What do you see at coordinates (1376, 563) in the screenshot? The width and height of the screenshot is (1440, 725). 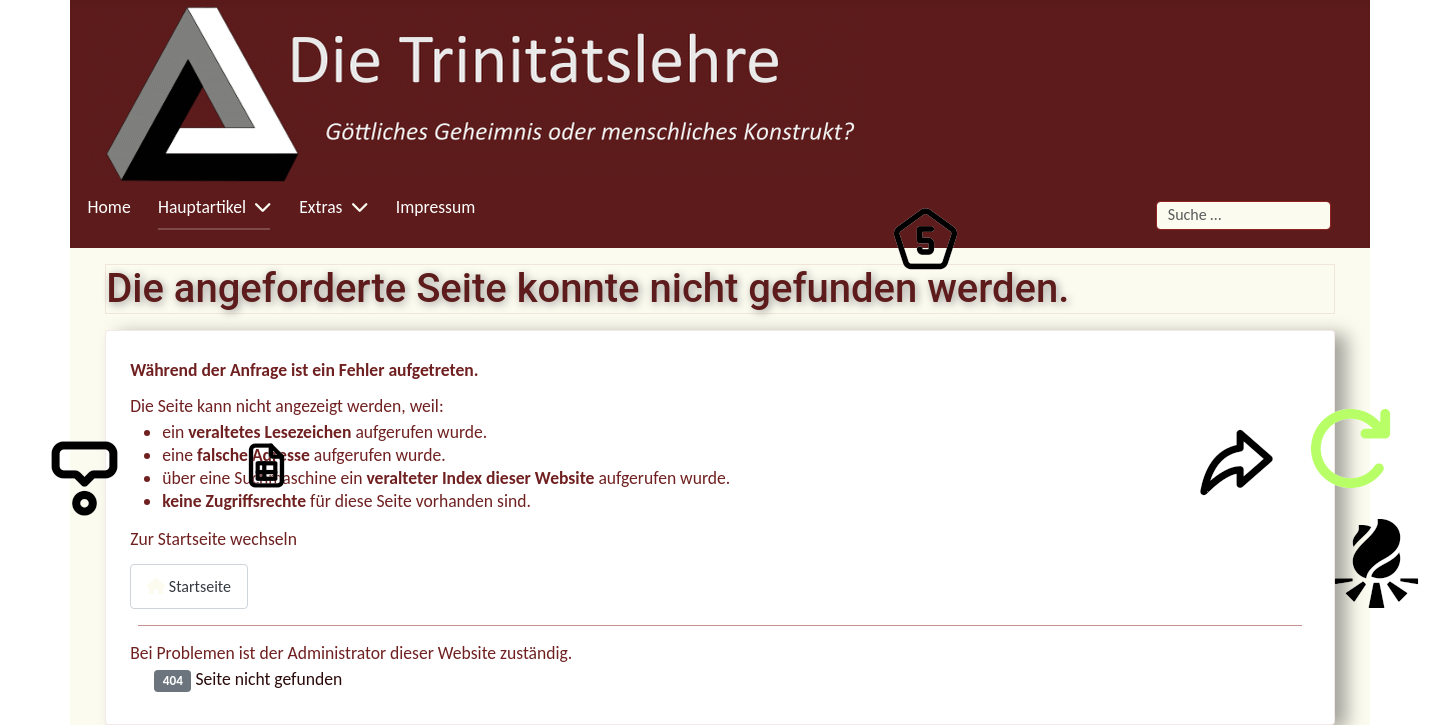 I see `access camping or outdoor activity features` at bounding box center [1376, 563].